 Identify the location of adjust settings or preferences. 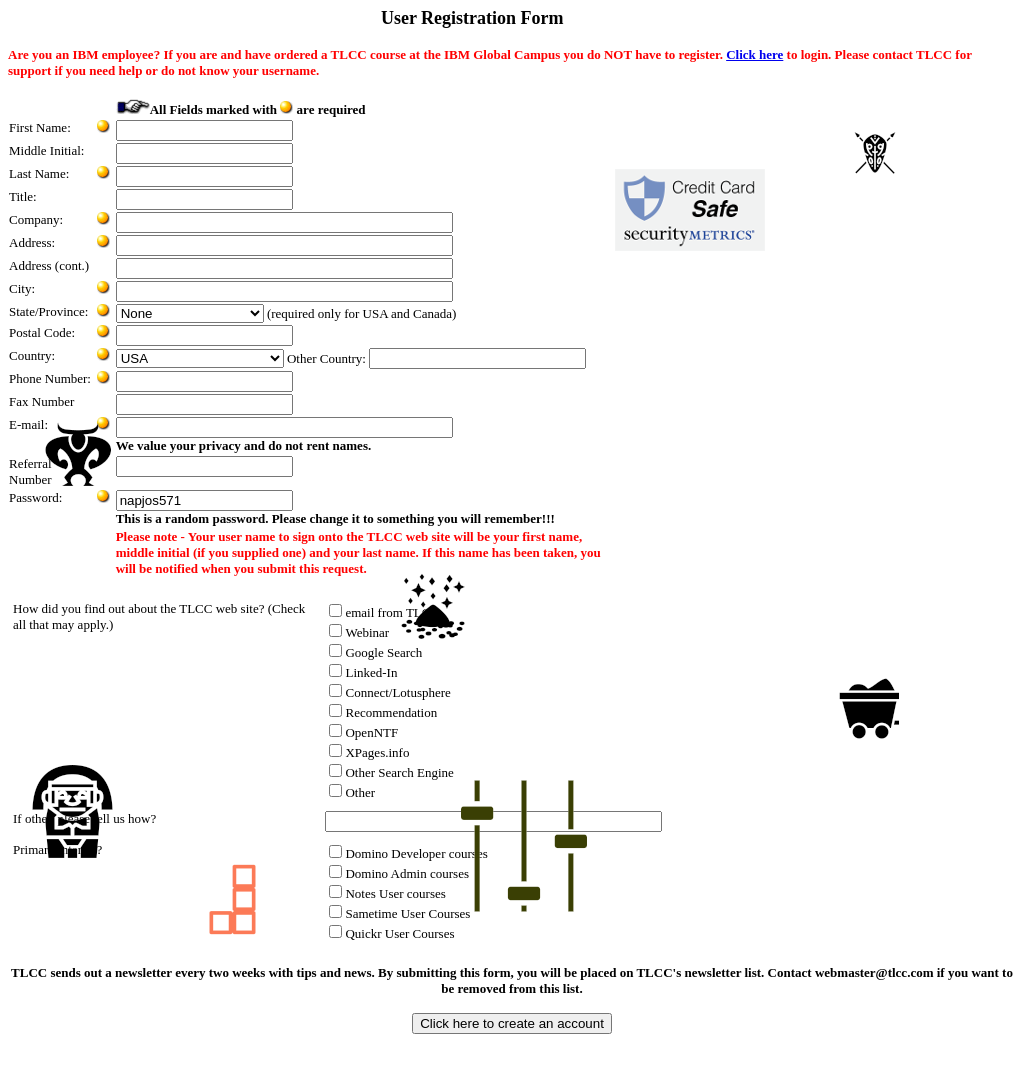
(524, 846).